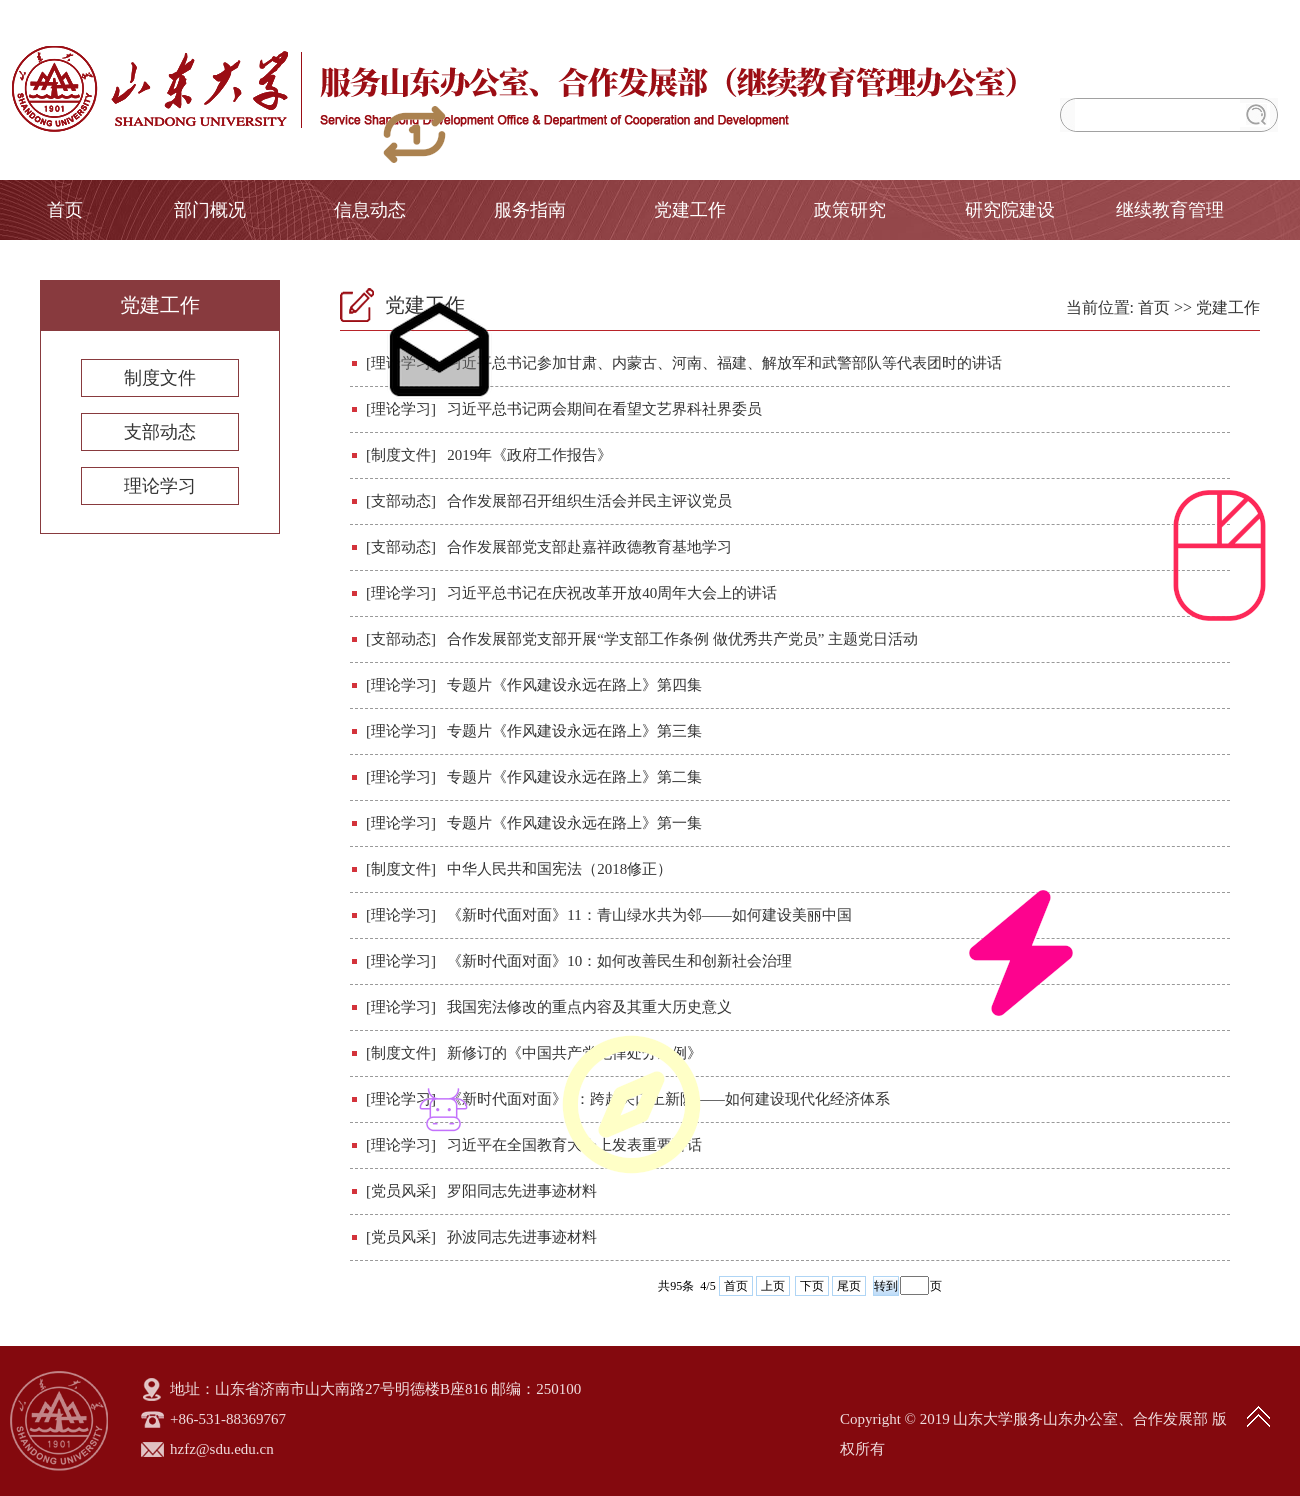 The height and width of the screenshot is (1496, 1300). What do you see at coordinates (631, 1104) in the screenshot?
I see `open navigation or directions` at bounding box center [631, 1104].